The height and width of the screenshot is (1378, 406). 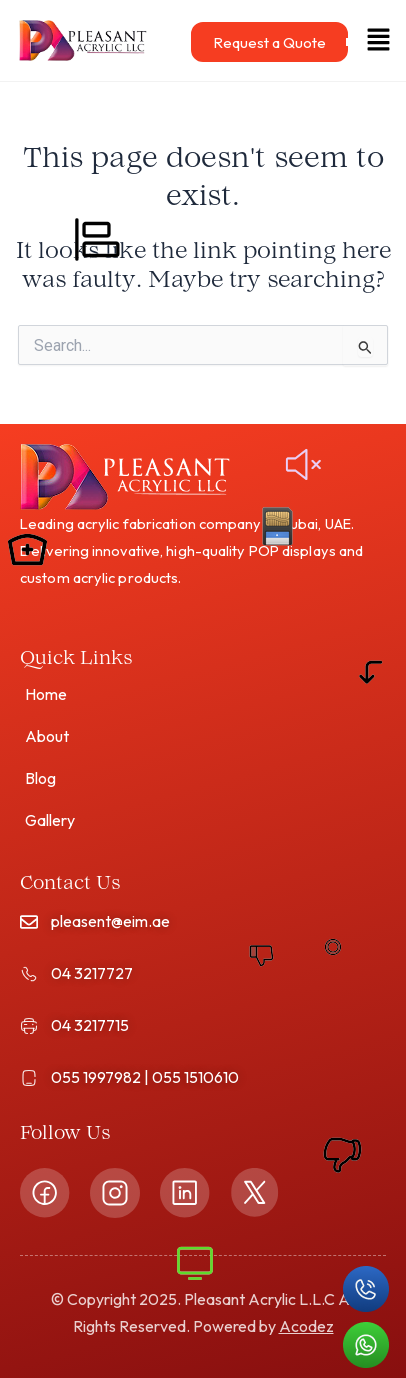 I want to click on dislike or downvote content, so click(x=342, y=1153).